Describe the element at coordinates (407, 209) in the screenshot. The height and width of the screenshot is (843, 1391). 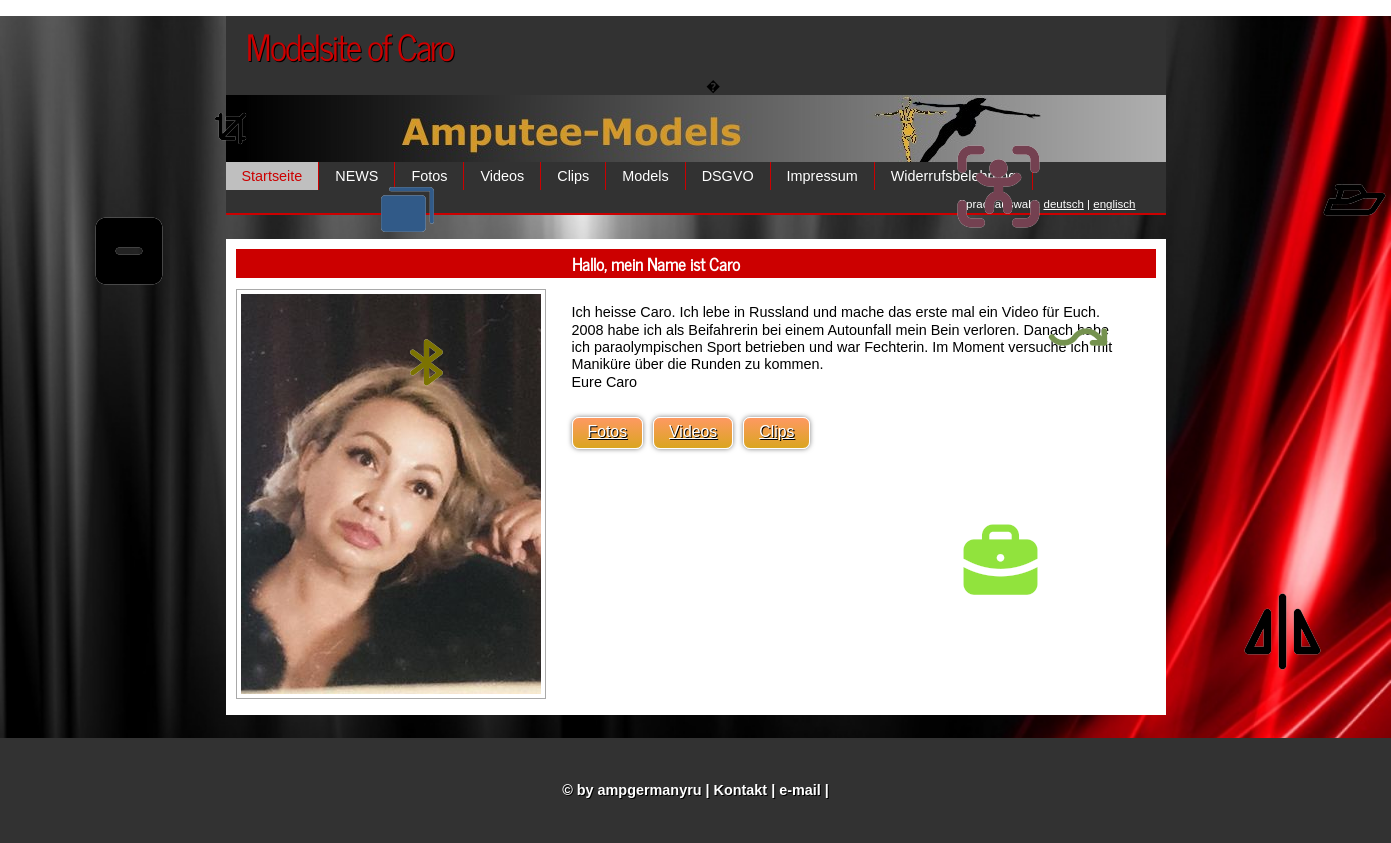
I see `view stacked cards or layers` at that location.